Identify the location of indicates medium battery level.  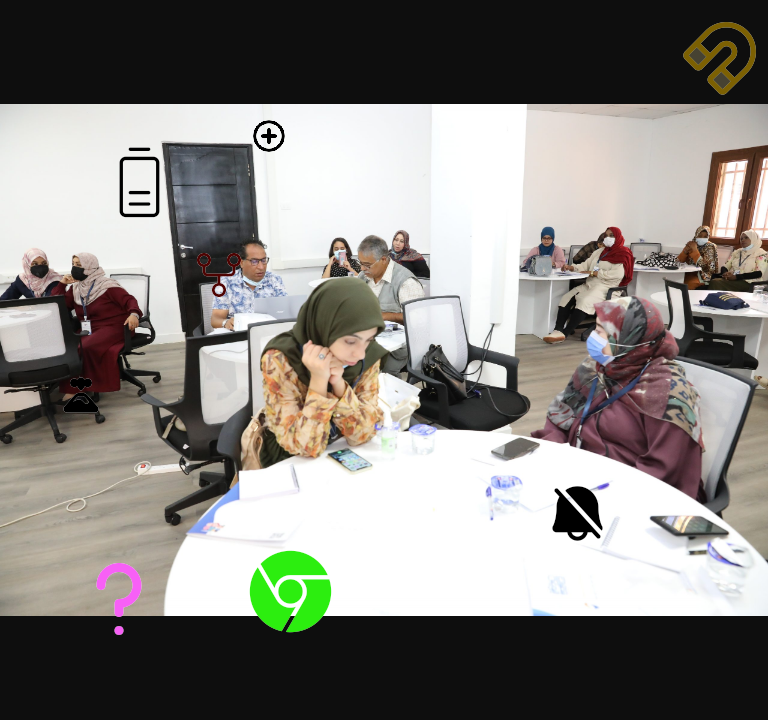
(139, 183).